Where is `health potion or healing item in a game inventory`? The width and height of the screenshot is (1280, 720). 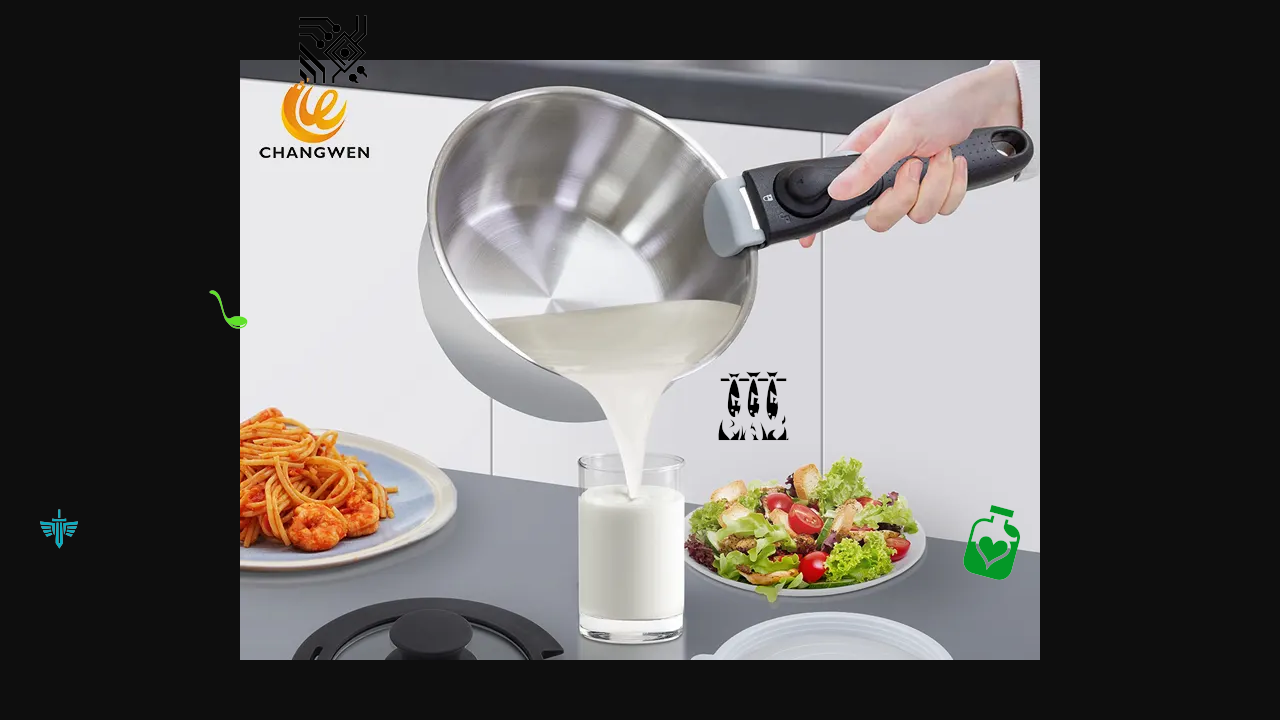
health potion or healing item in a game inventory is located at coordinates (992, 542).